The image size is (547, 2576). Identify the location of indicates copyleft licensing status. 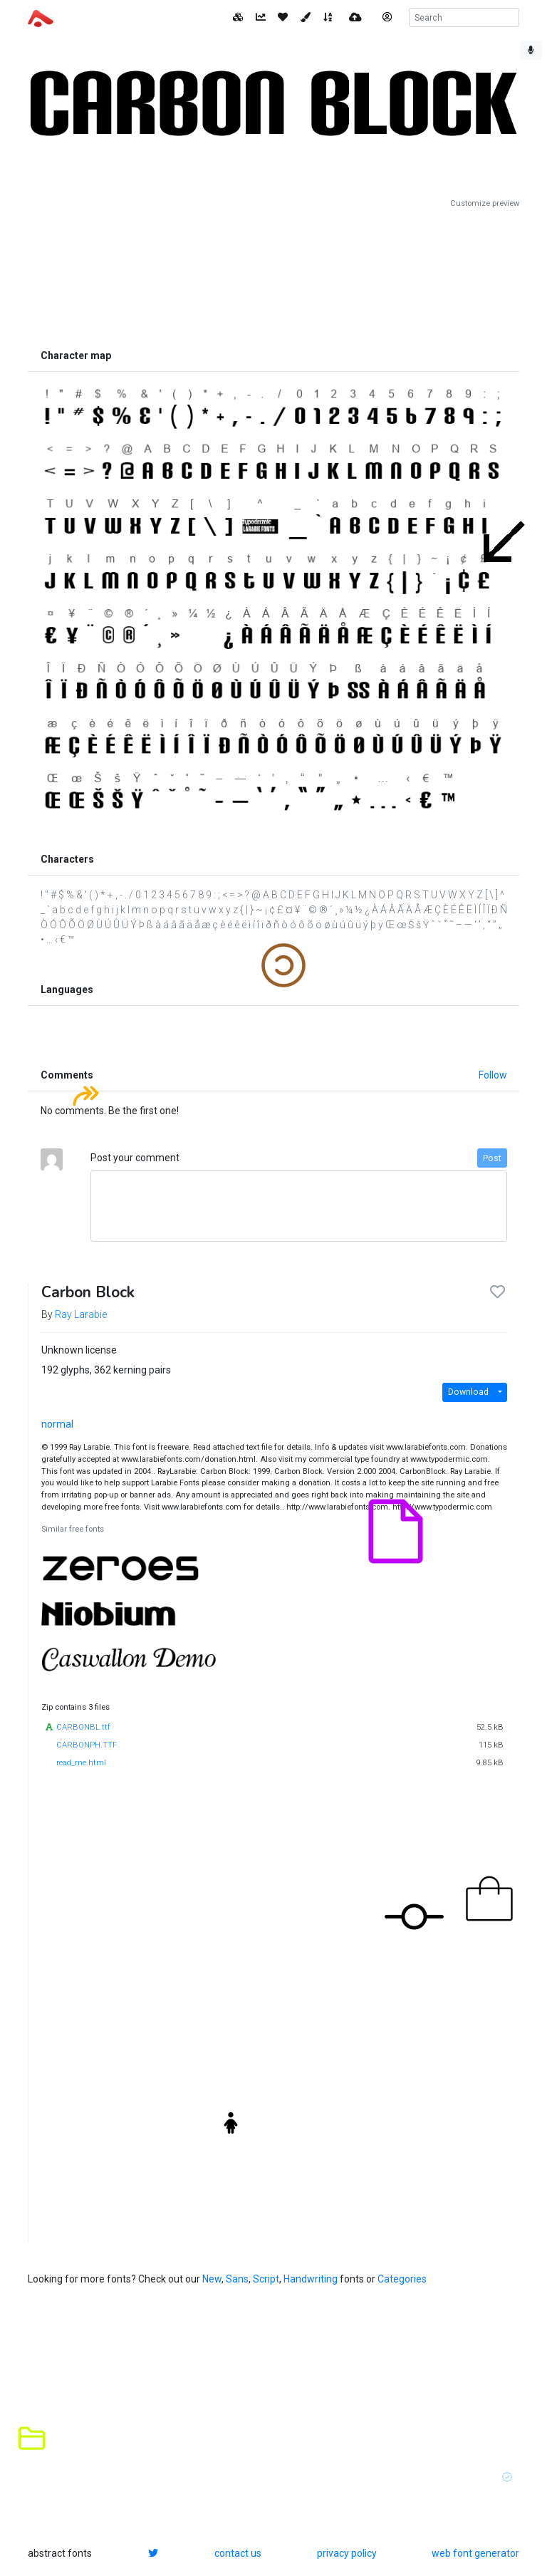
(283, 965).